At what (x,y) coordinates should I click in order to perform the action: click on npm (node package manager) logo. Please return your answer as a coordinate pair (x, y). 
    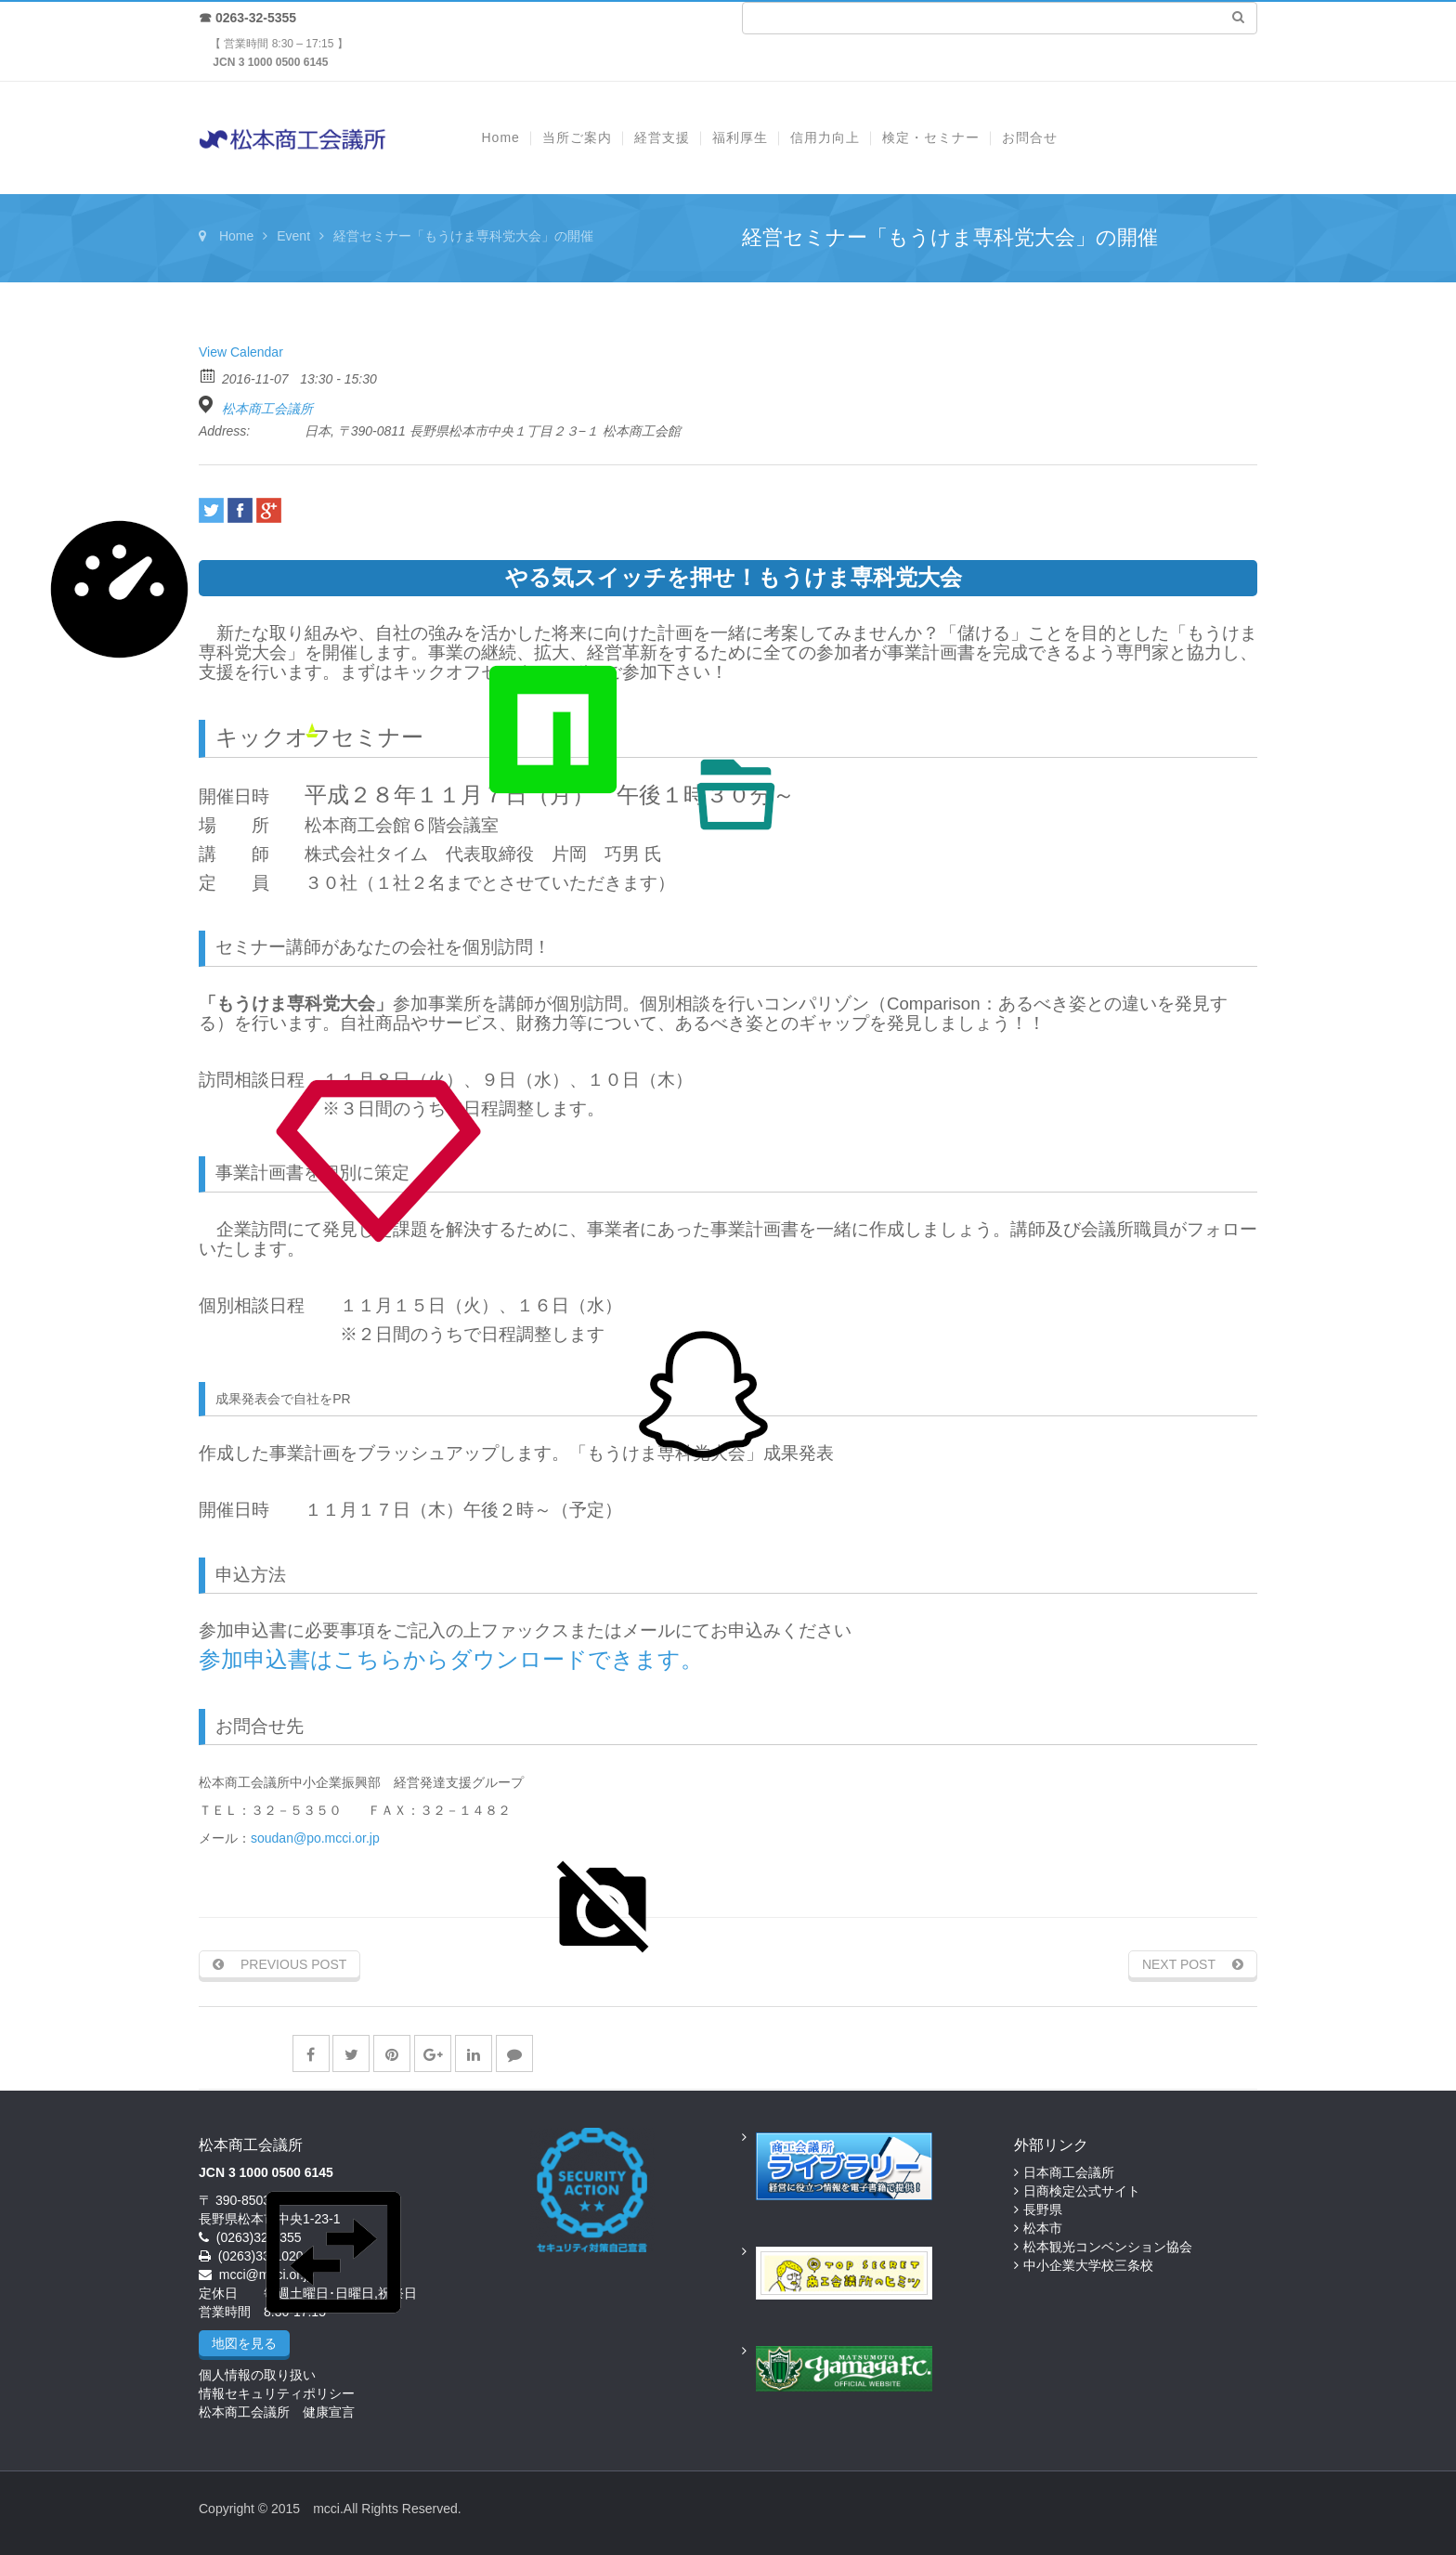
    Looking at the image, I should click on (552, 729).